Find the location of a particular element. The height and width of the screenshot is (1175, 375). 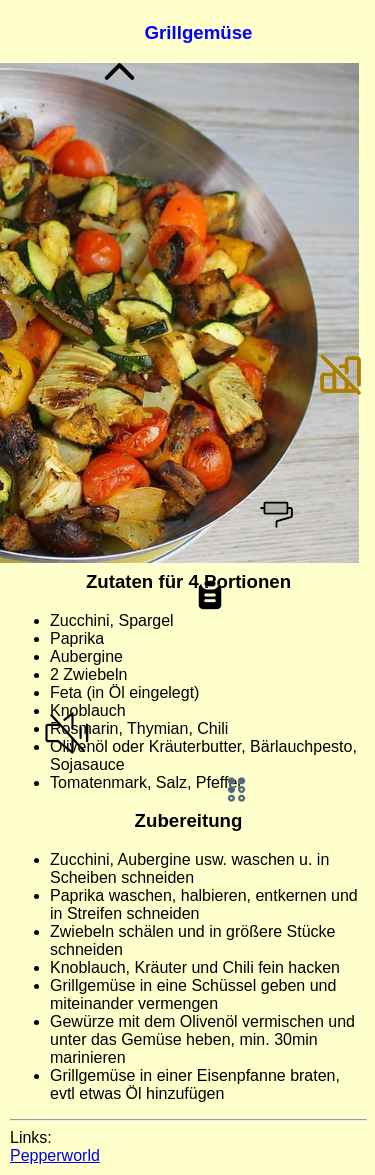

view clipboard contents is located at coordinates (210, 595).